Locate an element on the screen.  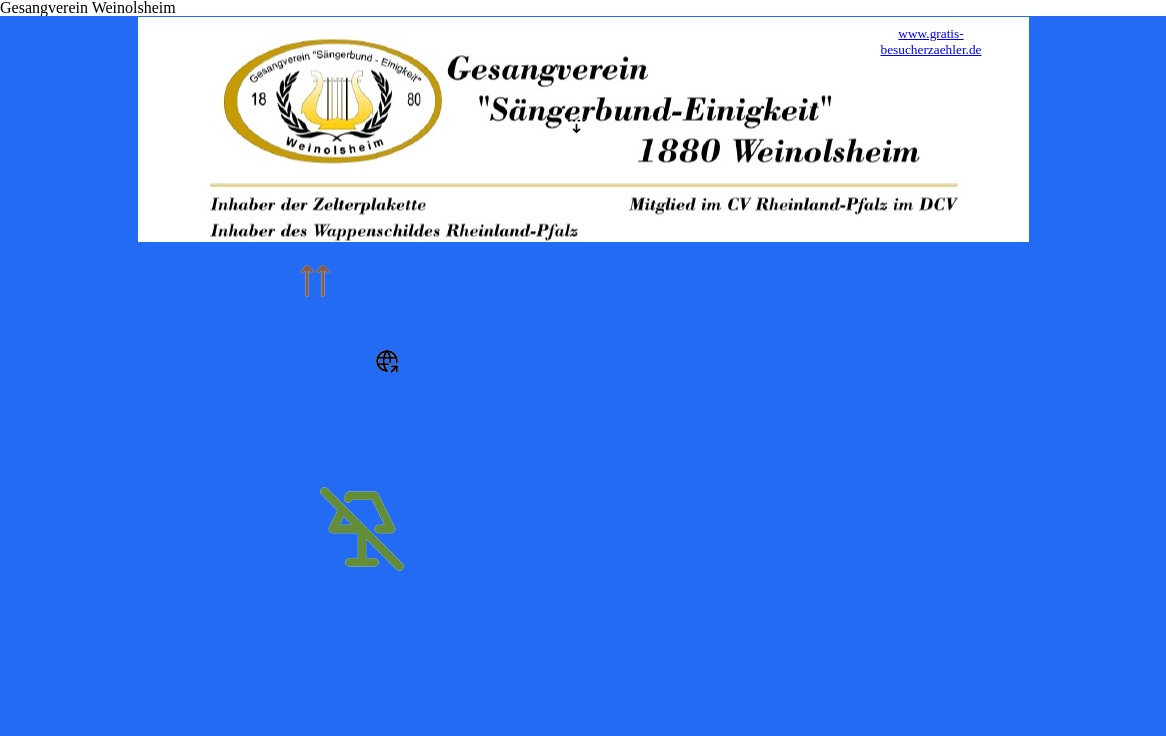
share content to the web is located at coordinates (387, 361).